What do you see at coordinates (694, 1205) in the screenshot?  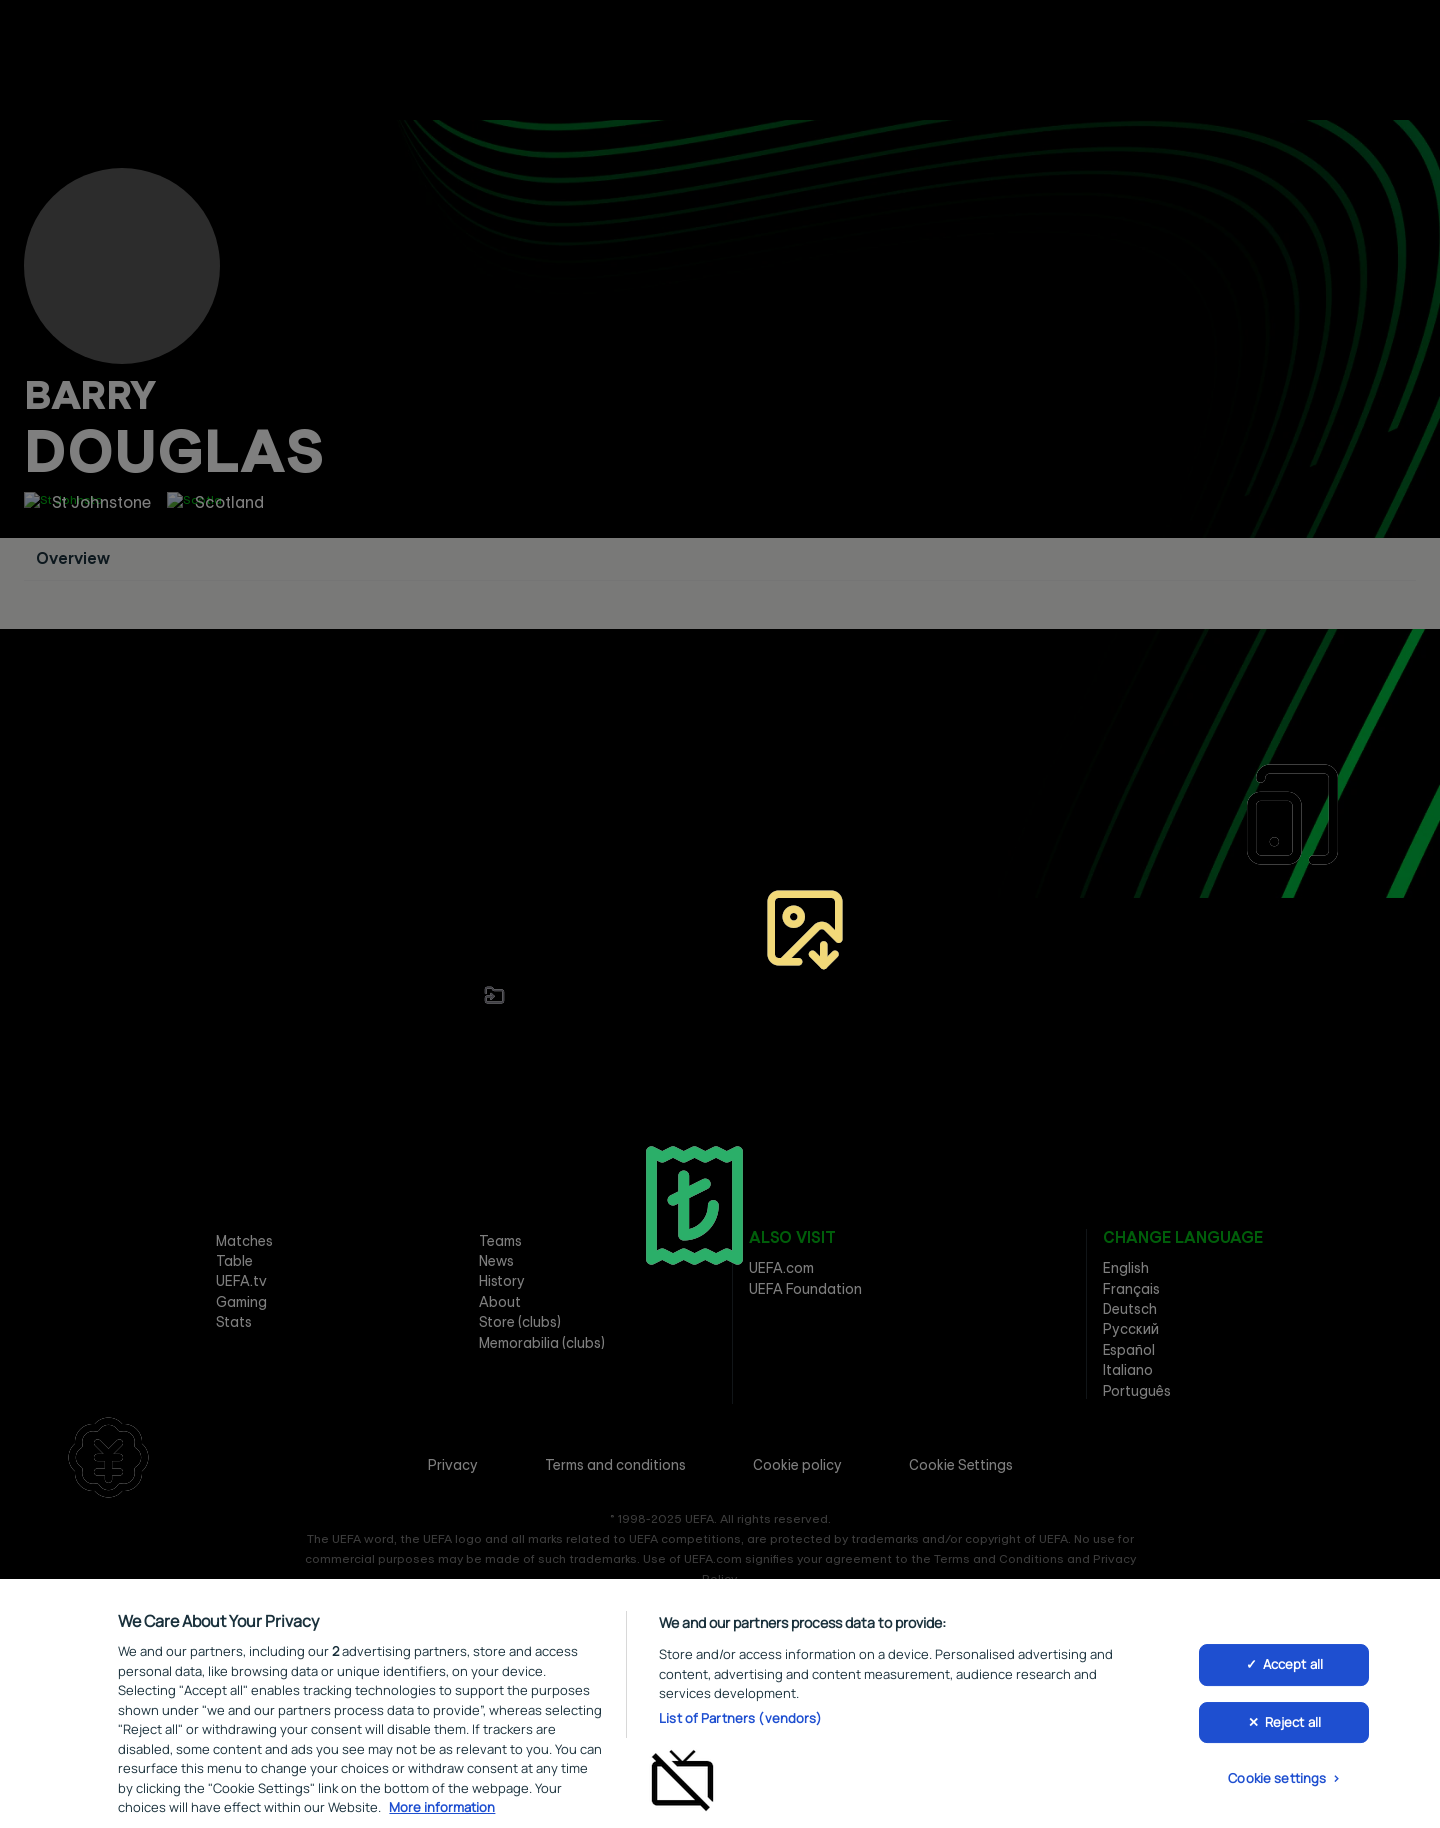 I see `view receipt or transaction in turkish lira` at bounding box center [694, 1205].